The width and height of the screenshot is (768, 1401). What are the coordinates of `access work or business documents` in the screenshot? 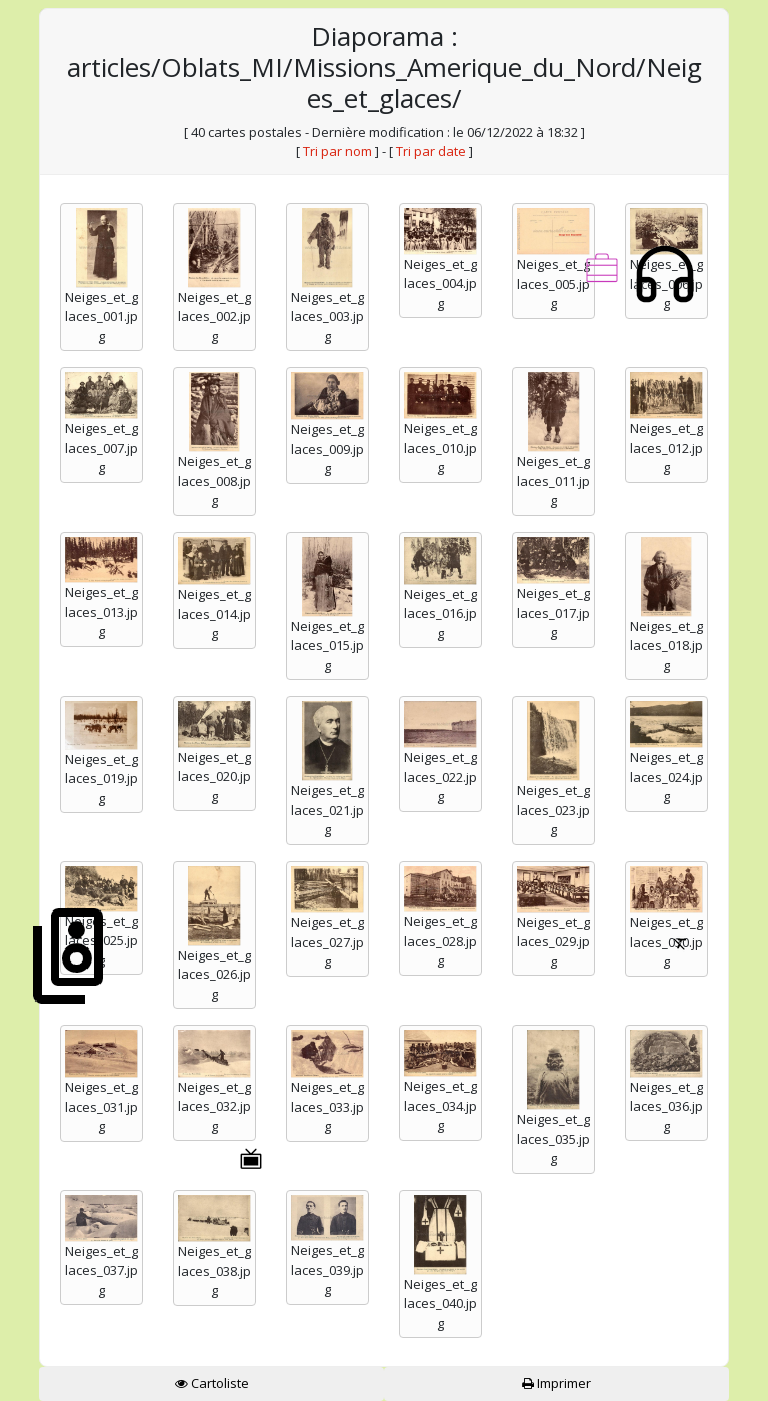 It's located at (602, 269).